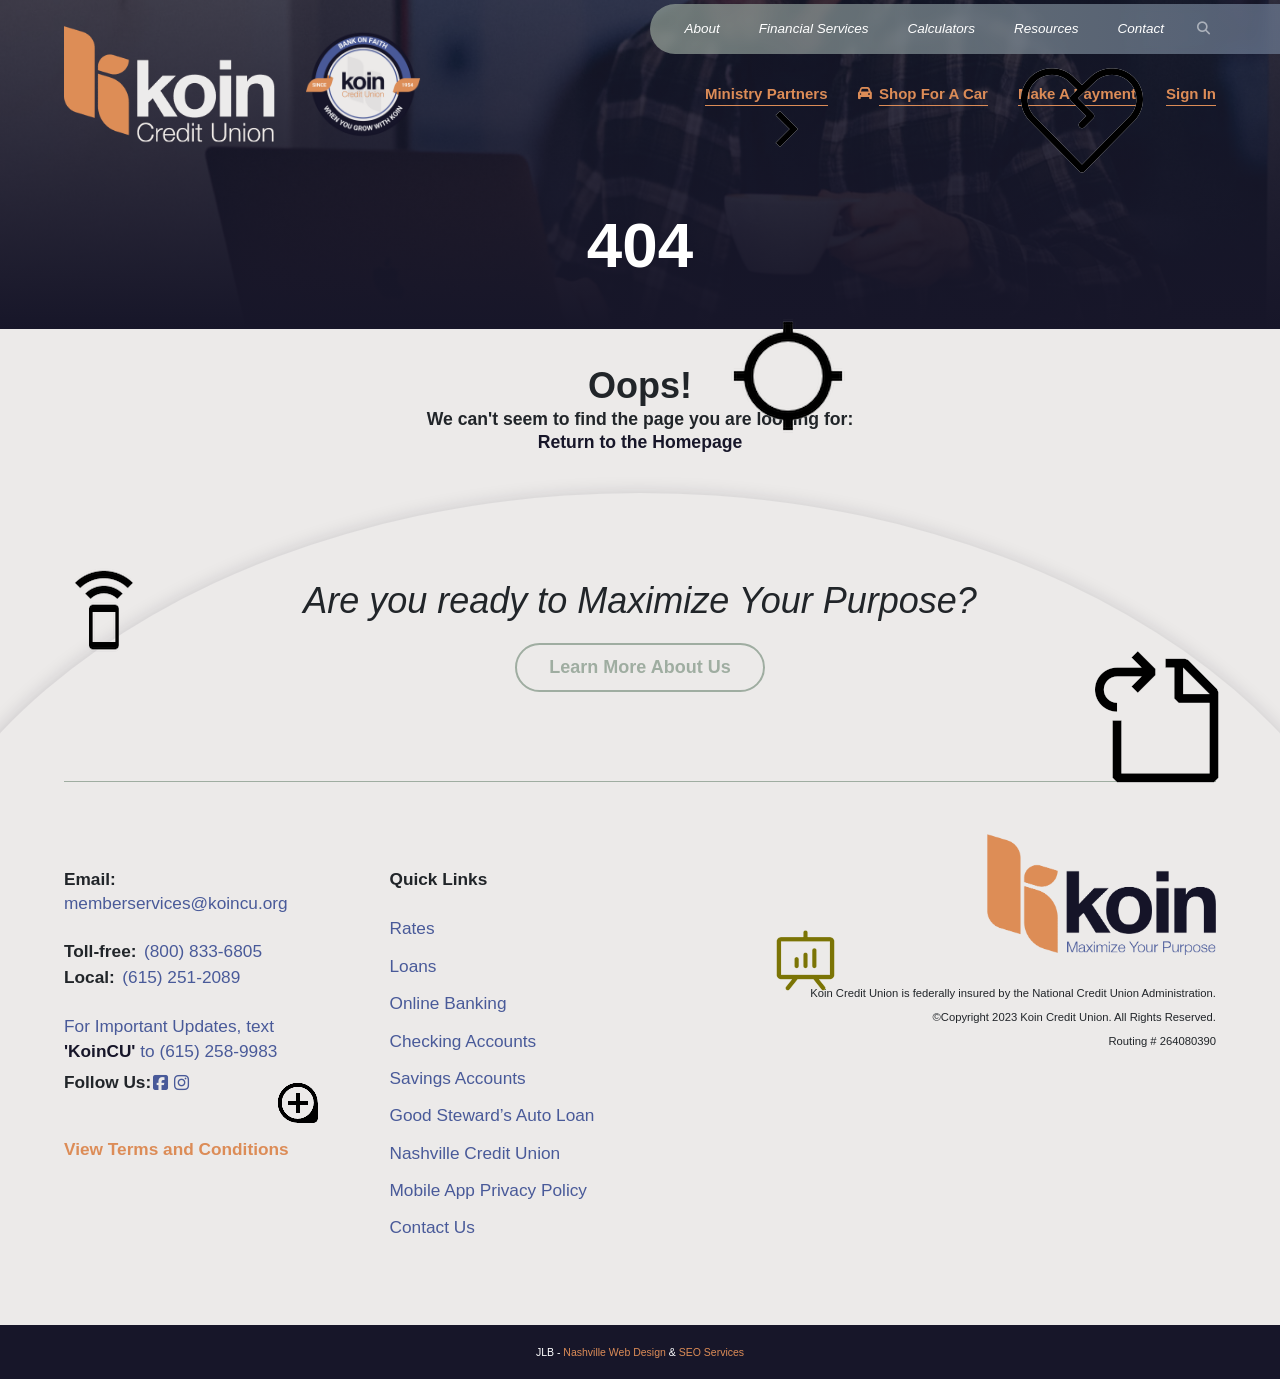 The width and height of the screenshot is (1280, 1379). What do you see at coordinates (788, 376) in the screenshot?
I see `searching for current location` at bounding box center [788, 376].